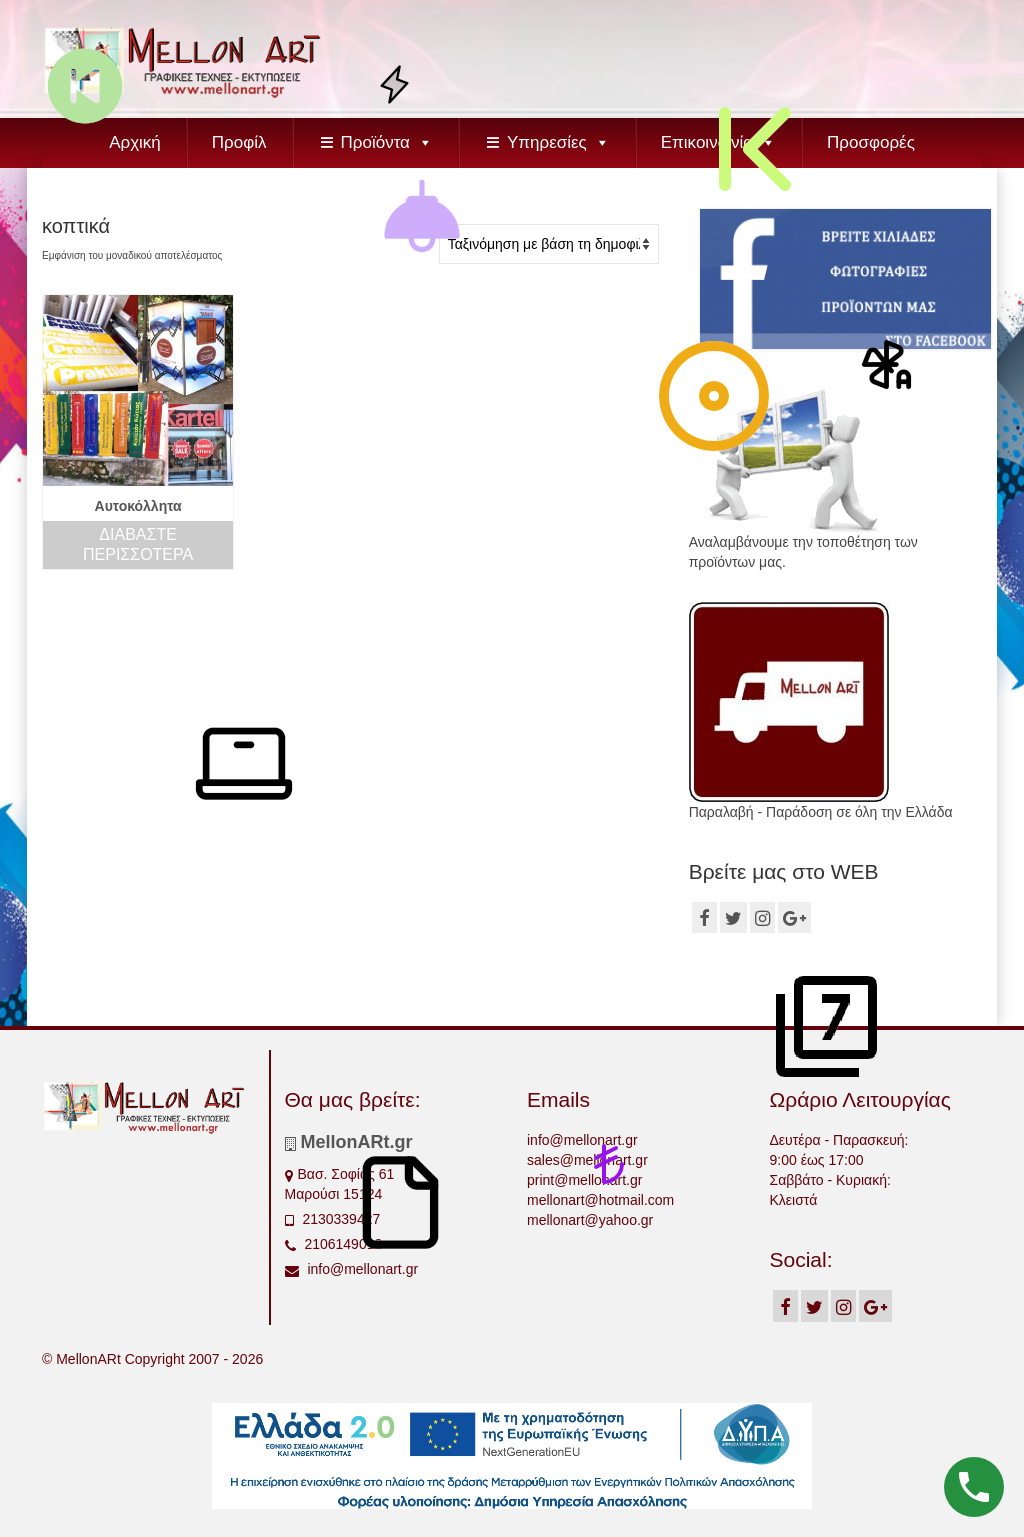  What do you see at coordinates (85, 86) in the screenshot?
I see `skip to previous track` at bounding box center [85, 86].